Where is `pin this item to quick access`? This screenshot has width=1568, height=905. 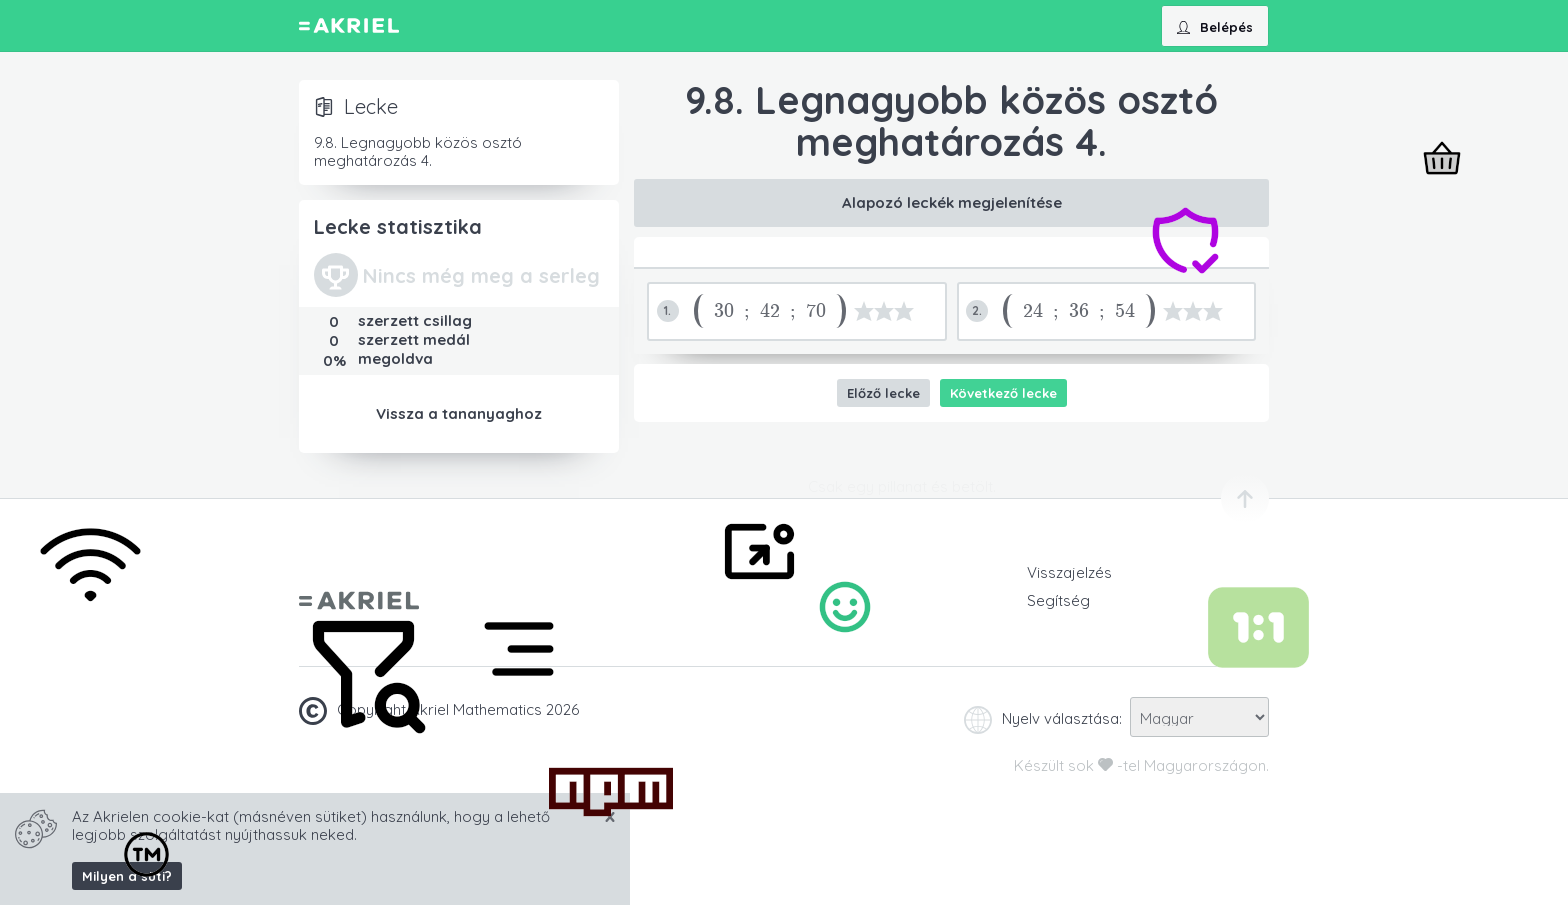 pin this item to quick access is located at coordinates (759, 551).